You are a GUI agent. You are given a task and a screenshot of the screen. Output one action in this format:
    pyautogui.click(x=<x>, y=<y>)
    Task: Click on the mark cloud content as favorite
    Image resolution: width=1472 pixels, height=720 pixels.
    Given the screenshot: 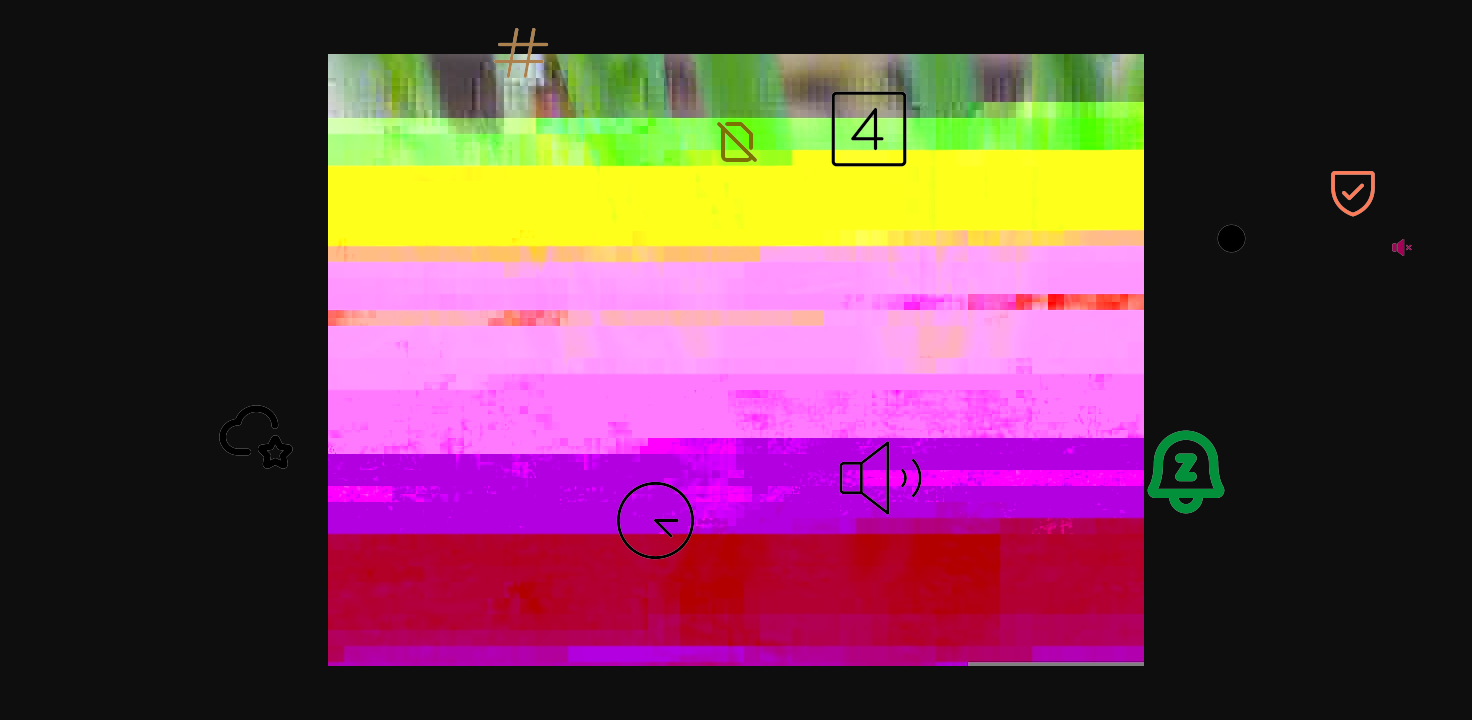 What is the action you would take?
    pyautogui.click(x=256, y=432)
    